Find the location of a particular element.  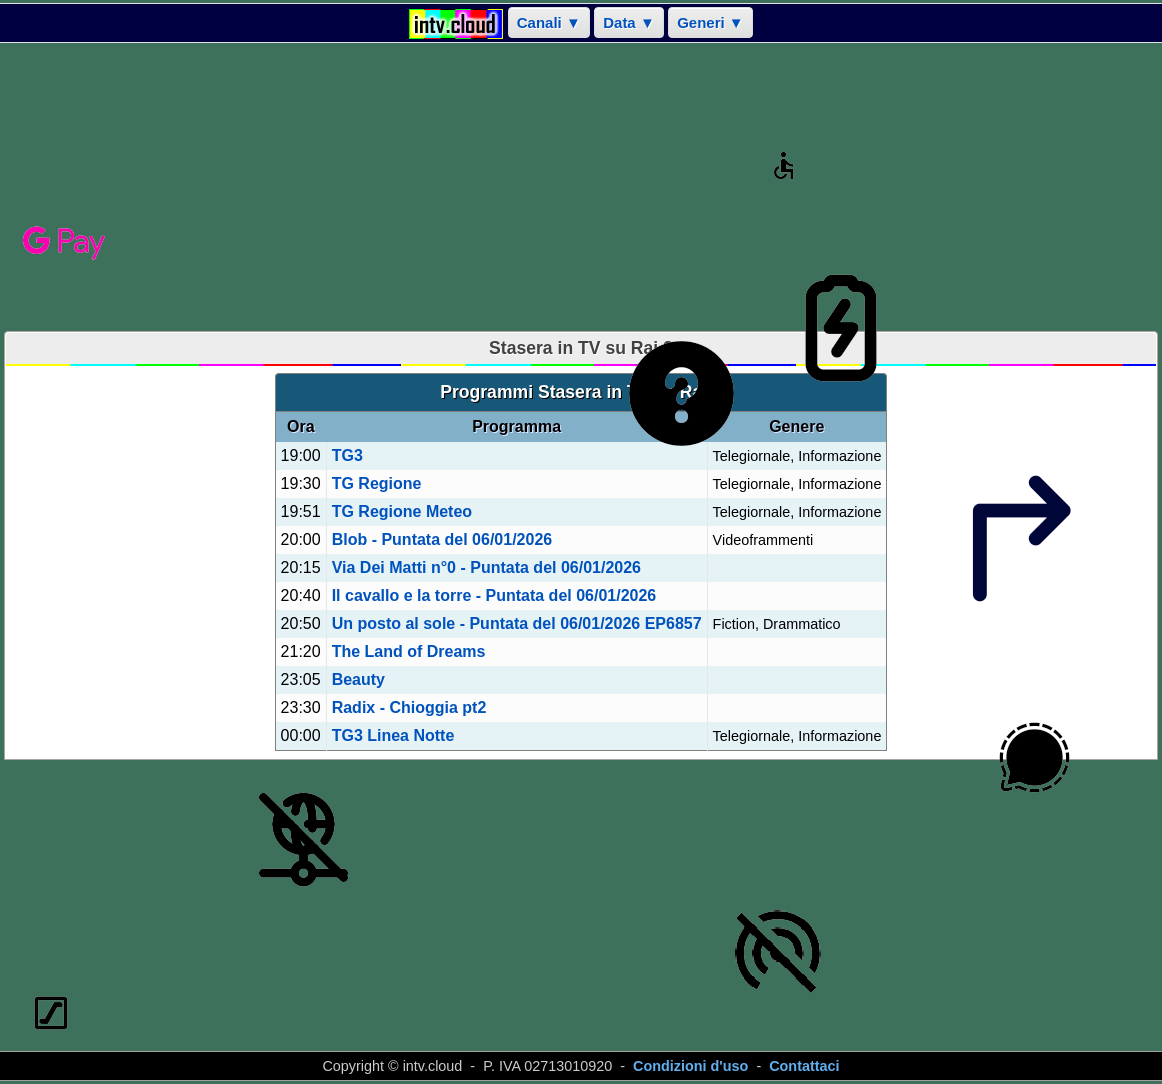

access help or support information is located at coordinates (681, 393).